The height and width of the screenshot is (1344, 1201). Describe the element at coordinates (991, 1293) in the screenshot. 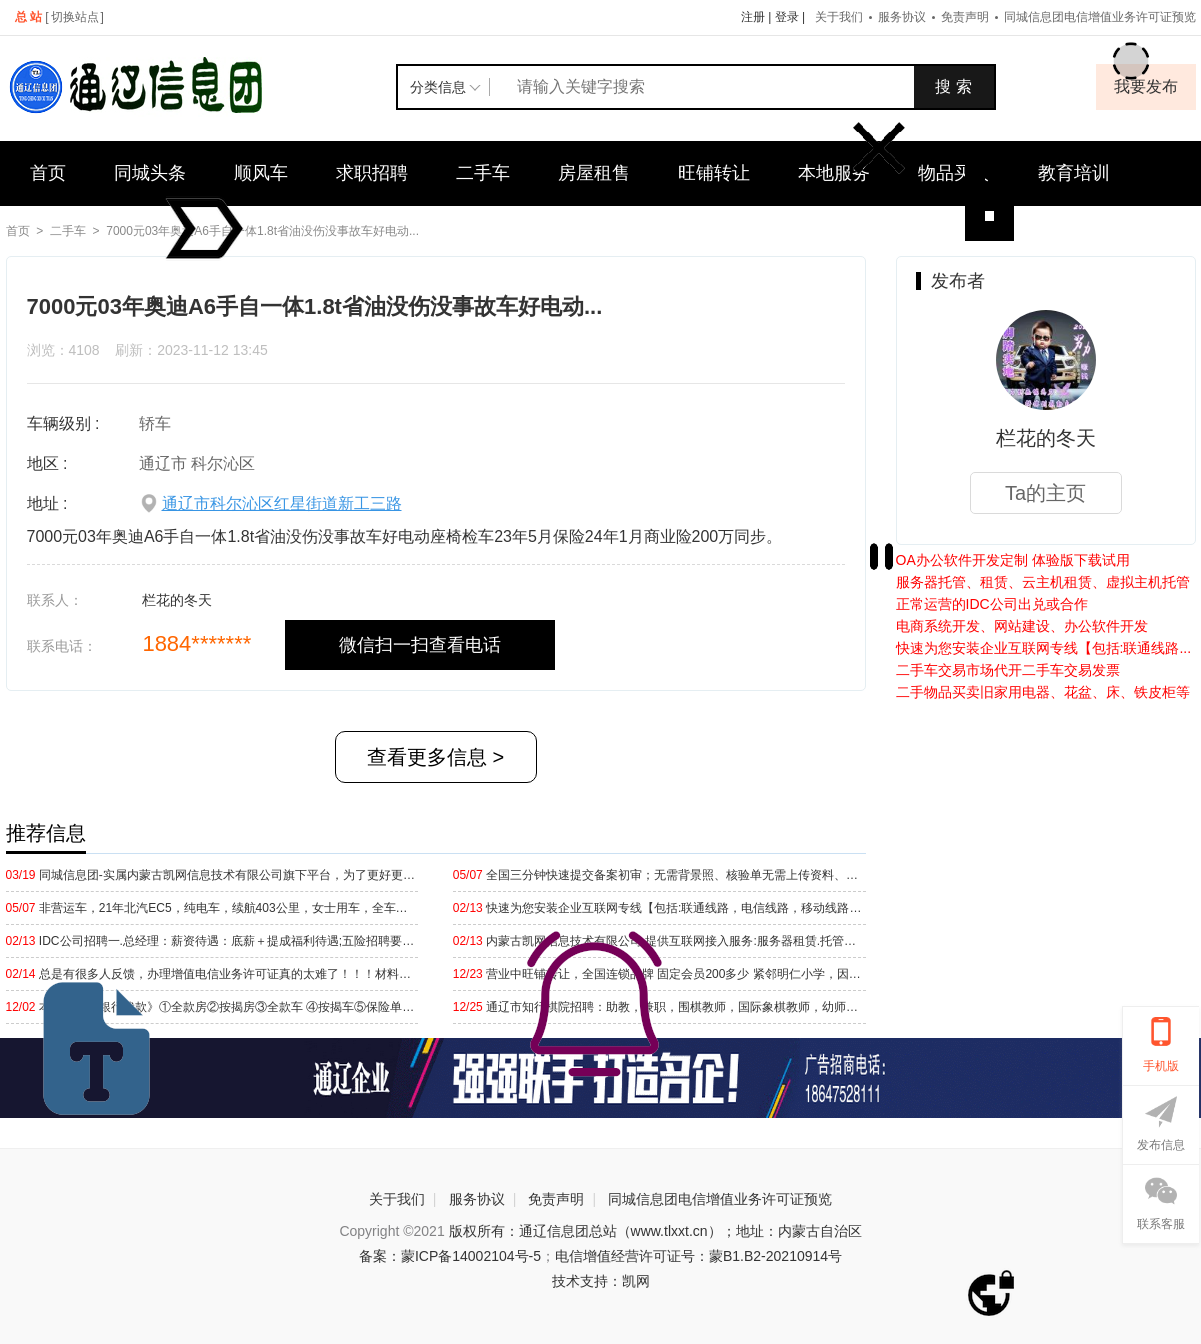

I see `indicates active vpn connection` at that location.